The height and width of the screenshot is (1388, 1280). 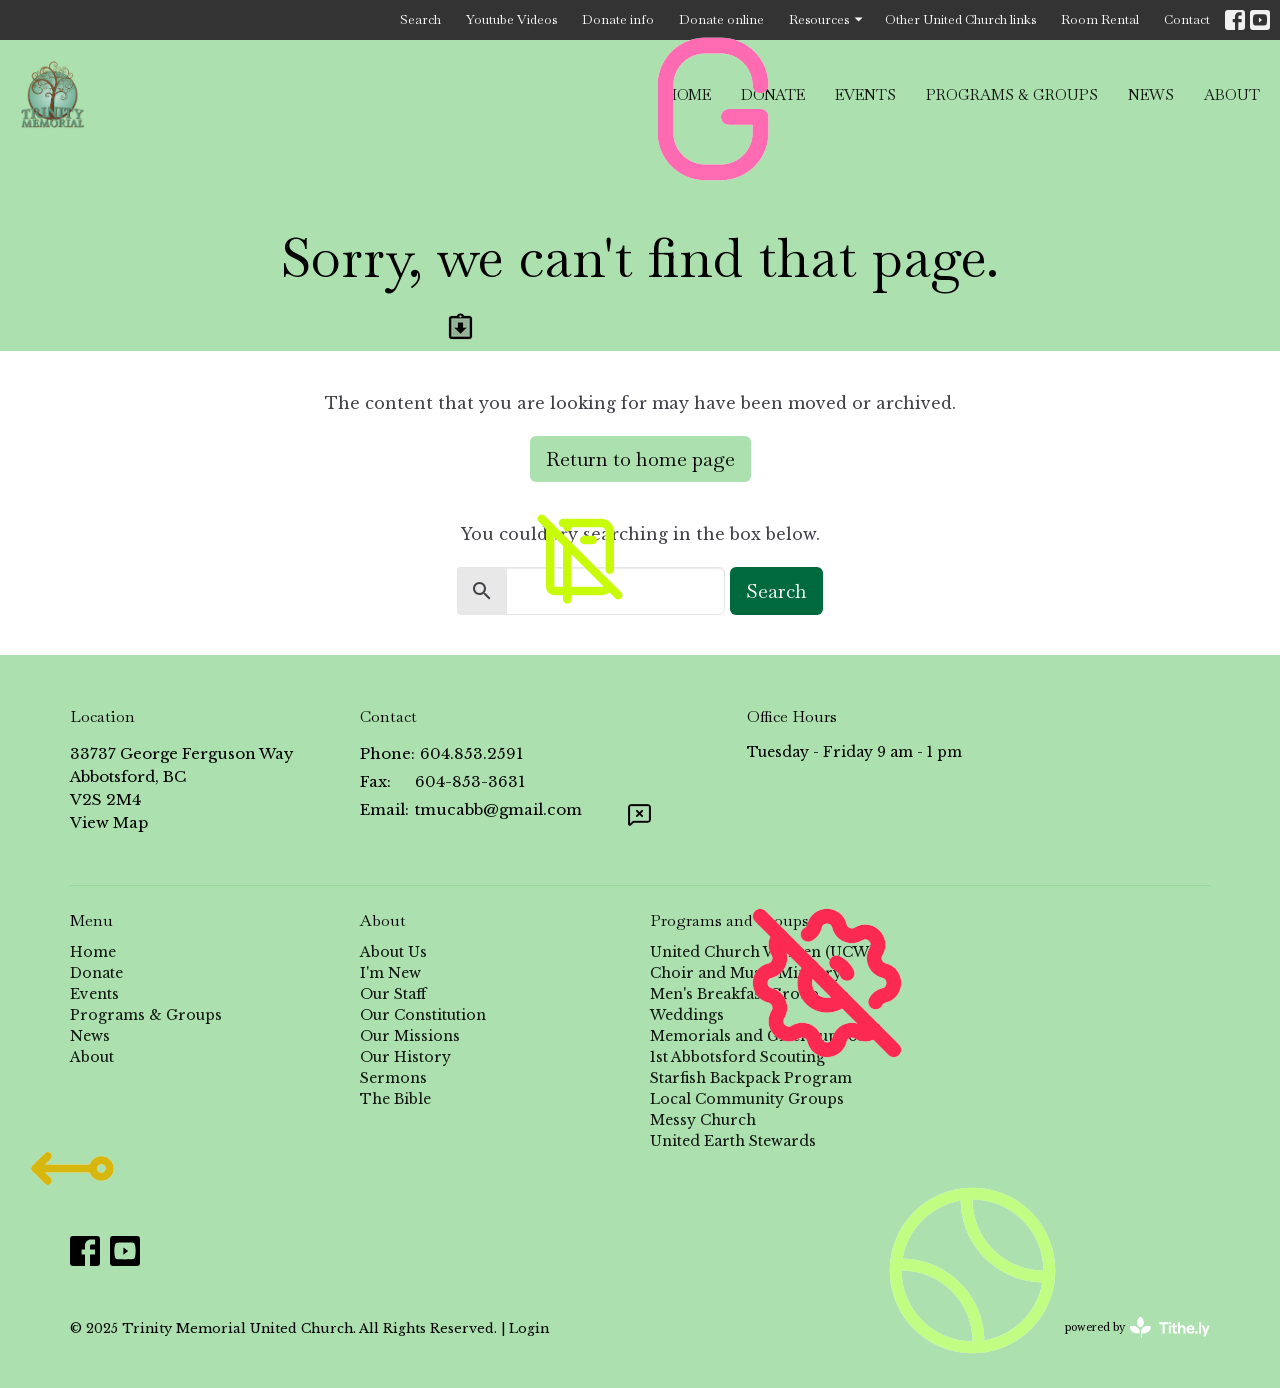 What do you see at coordinates (827, 983) in the screenshot?
I see `settings are currently disabled` at bounding box center [827, 983].